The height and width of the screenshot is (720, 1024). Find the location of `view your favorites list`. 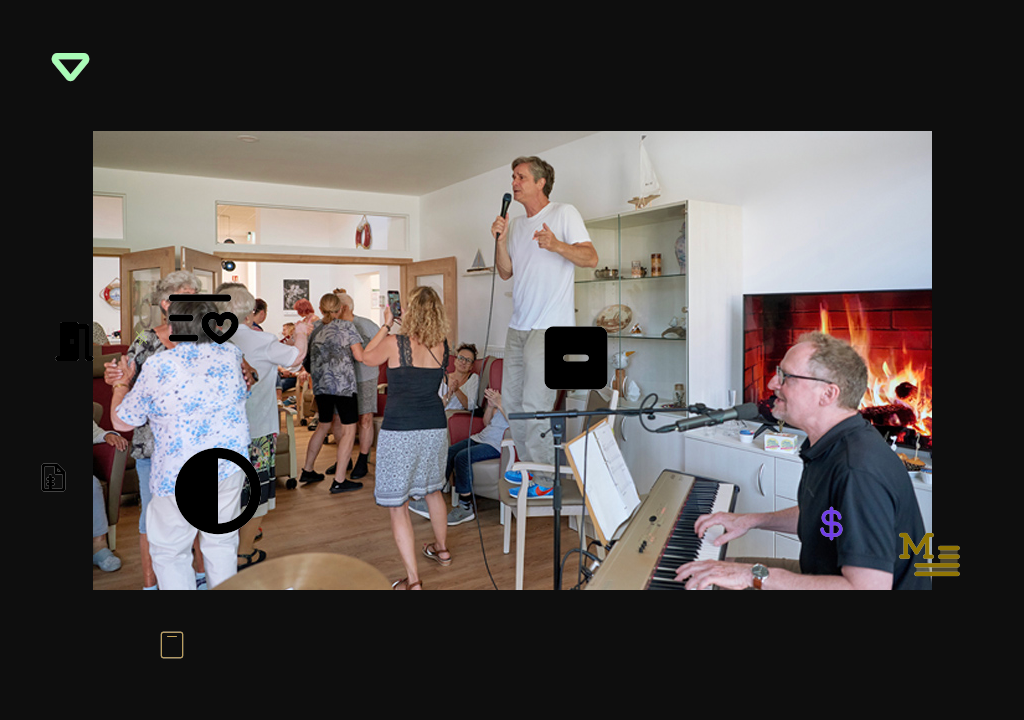

view your favorites list is located at coordinates (200, 318).